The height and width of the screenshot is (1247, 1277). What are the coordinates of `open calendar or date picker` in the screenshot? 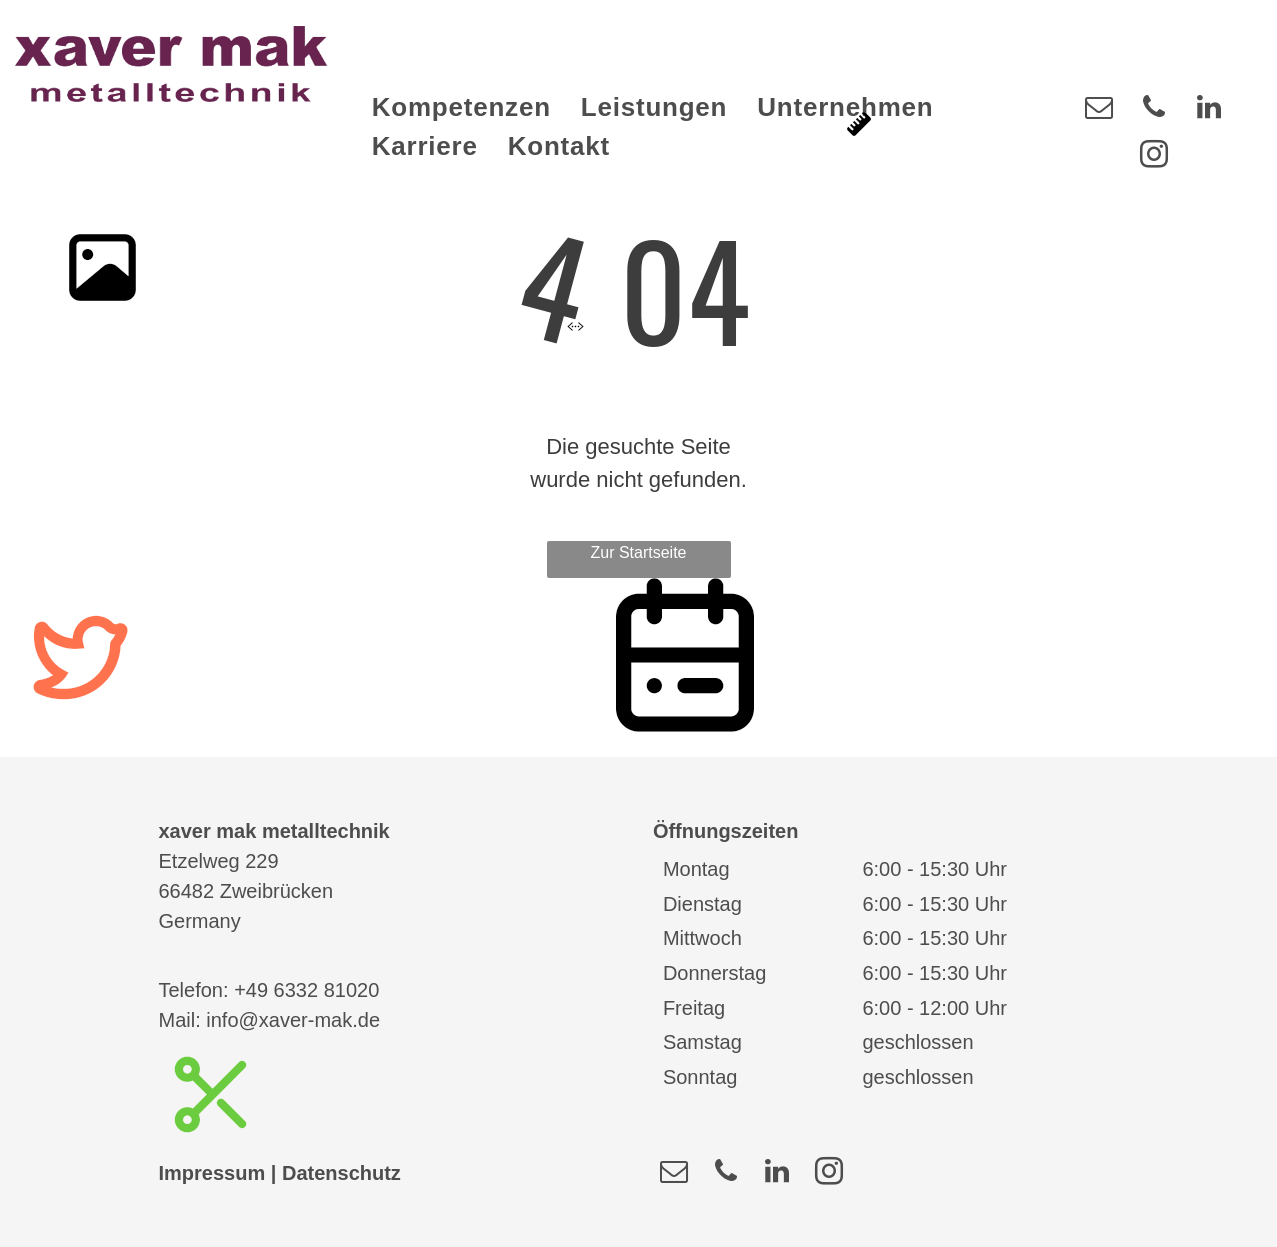 It's located at (685, 655).